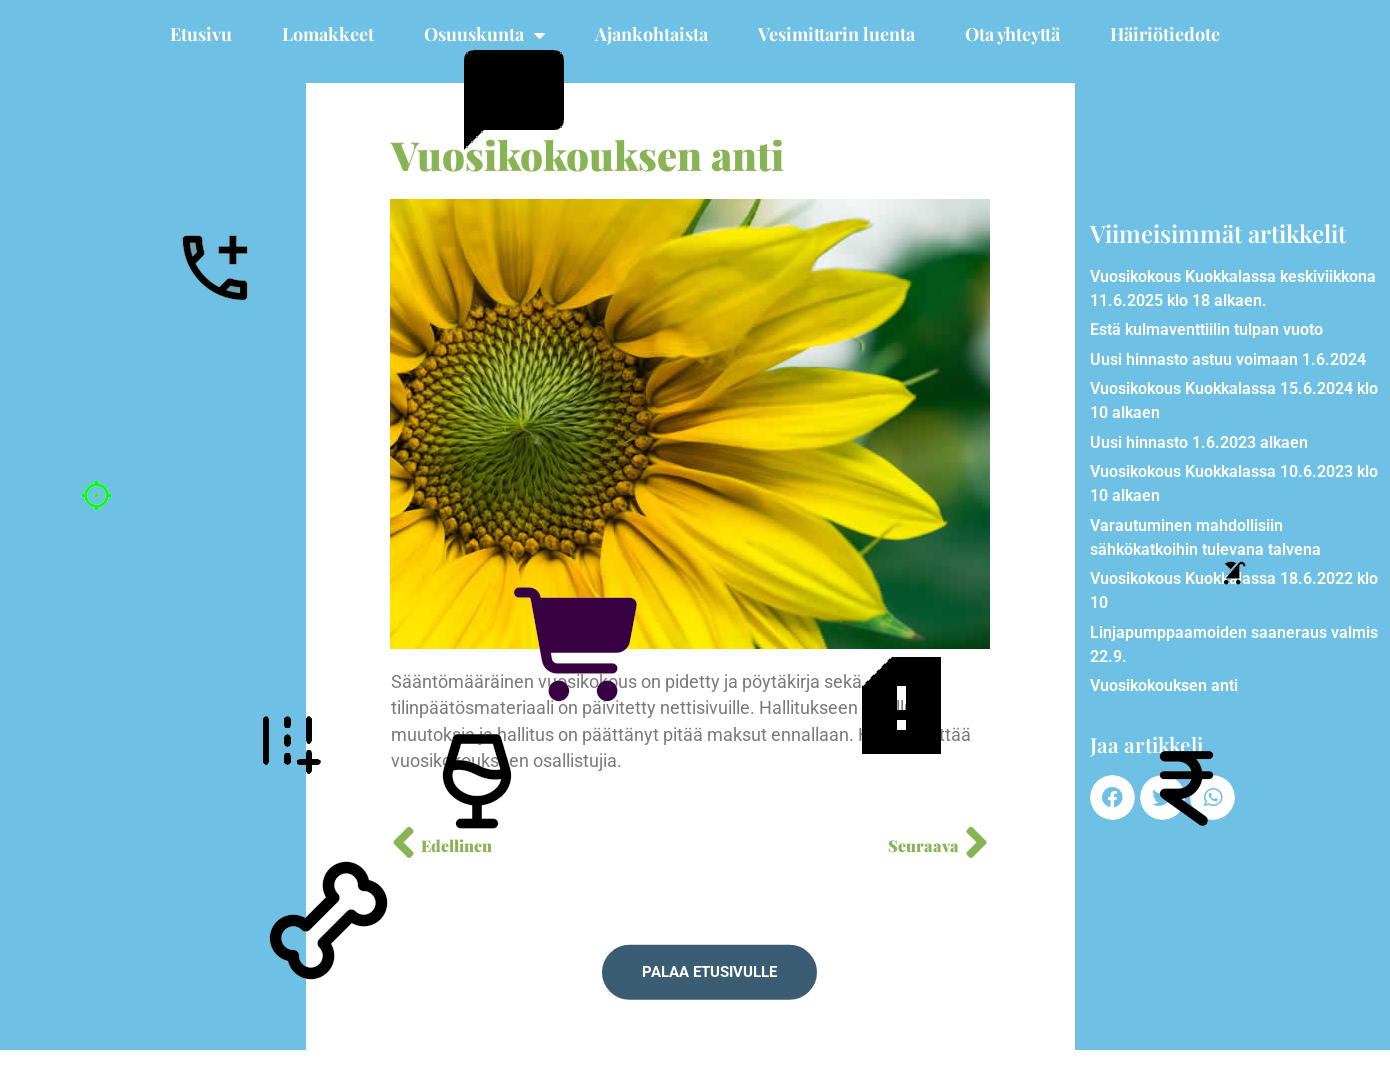  I want to click on add a new contact to your phone, so click(215, 268).